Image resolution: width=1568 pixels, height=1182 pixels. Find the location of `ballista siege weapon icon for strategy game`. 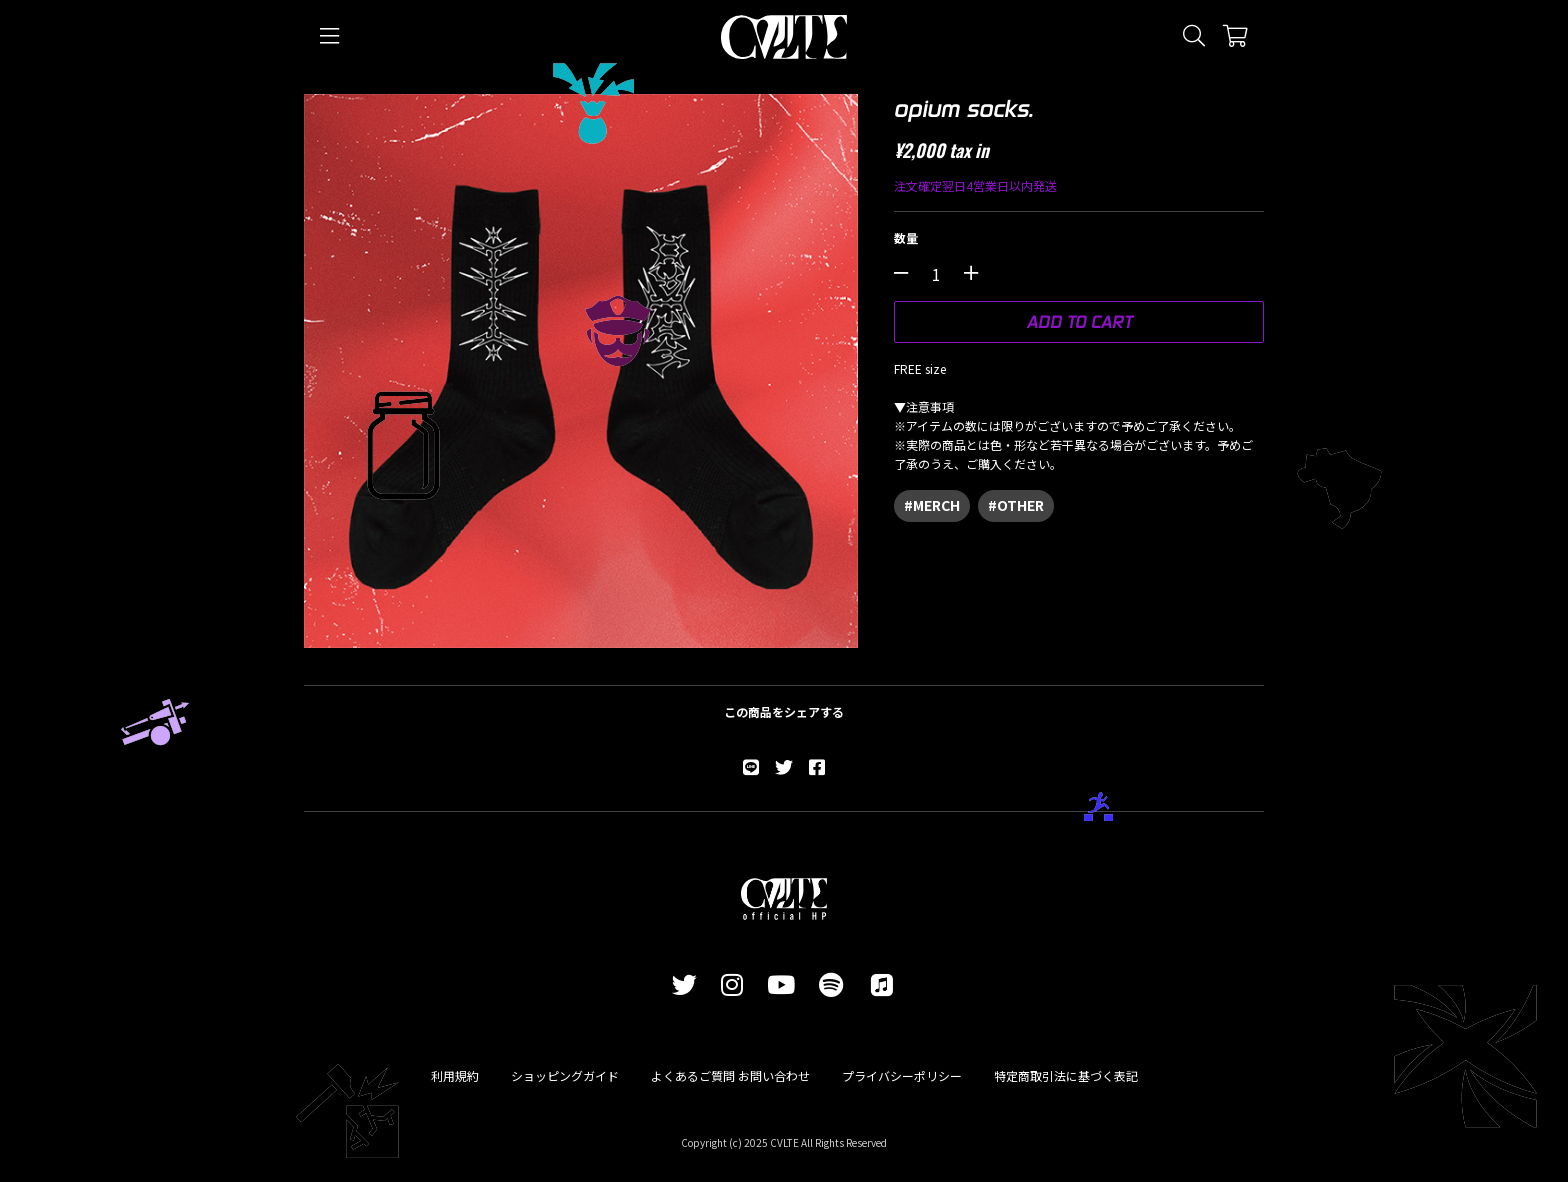

ballista siege weapon icon for strategy game is located at coordinates (155, 722).